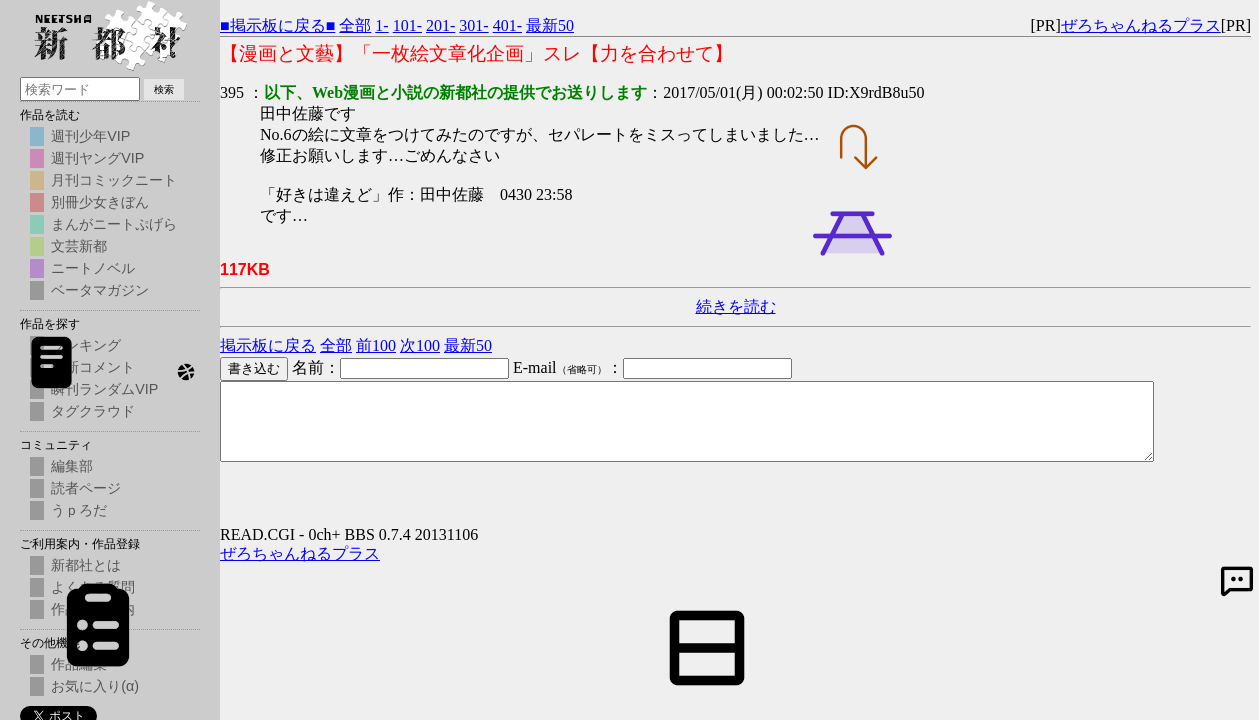 This screenshot has height=720, width=1259. What do you see at coordinates (1237, 579) in the screenshot?
I see `open chat or messaging` at bounding box center [1237, 579].